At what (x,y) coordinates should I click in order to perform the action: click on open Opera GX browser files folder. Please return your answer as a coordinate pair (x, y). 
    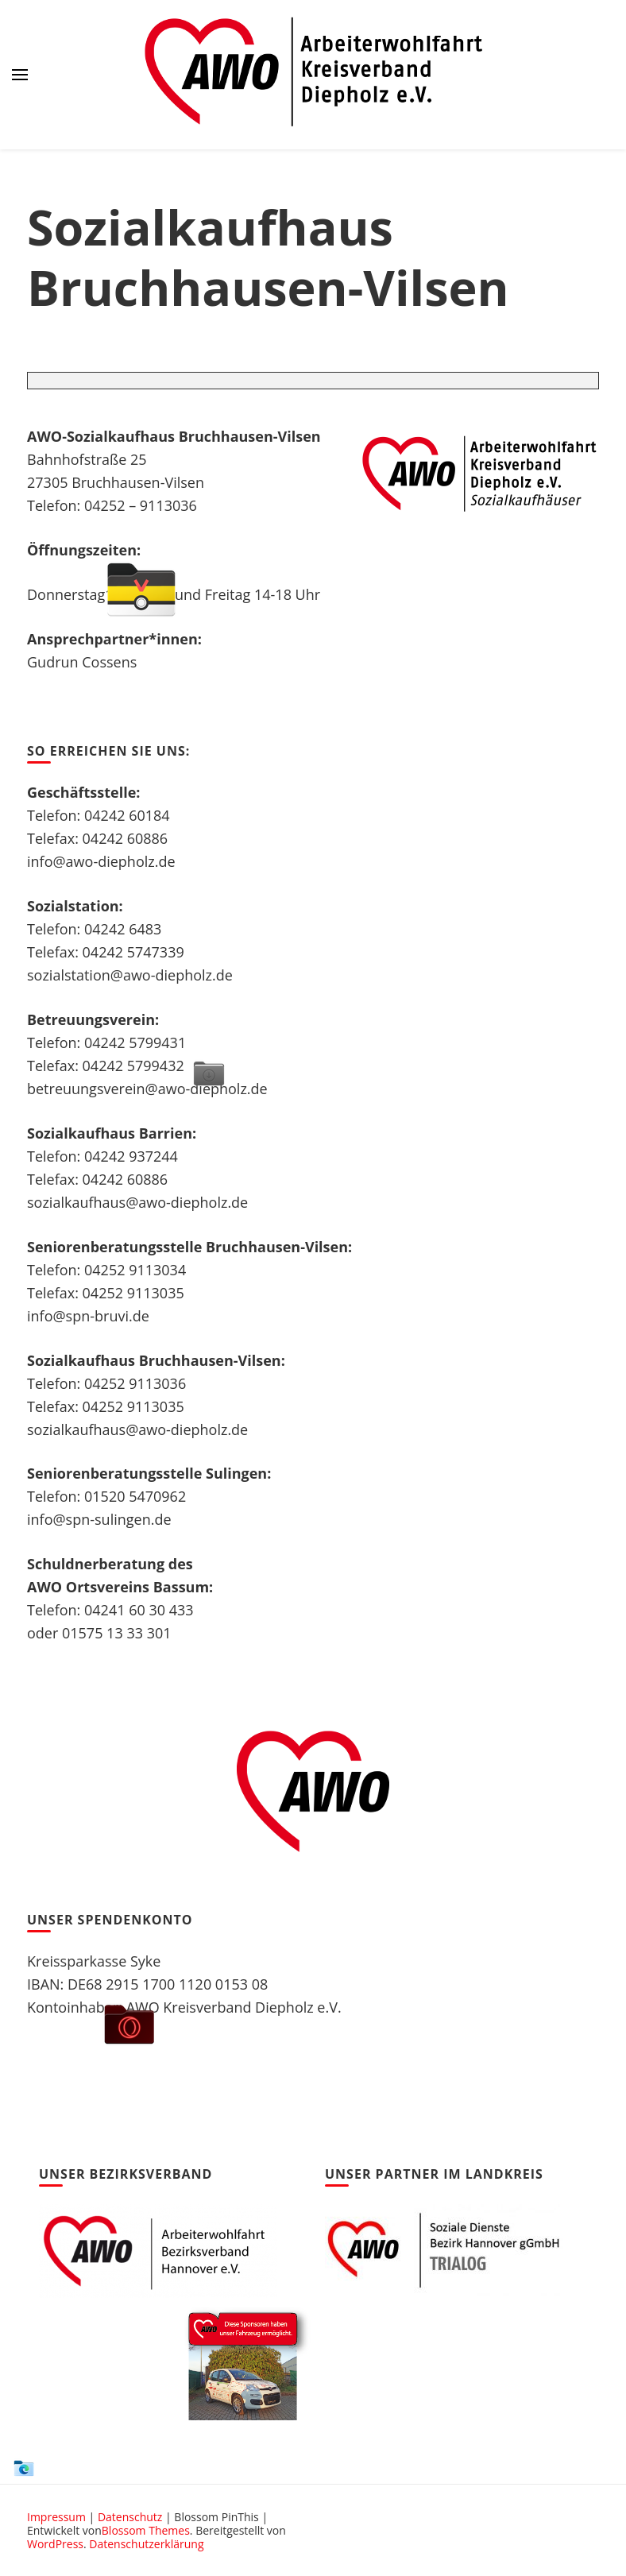
    Looking at the image, I should click on (129, 2025).